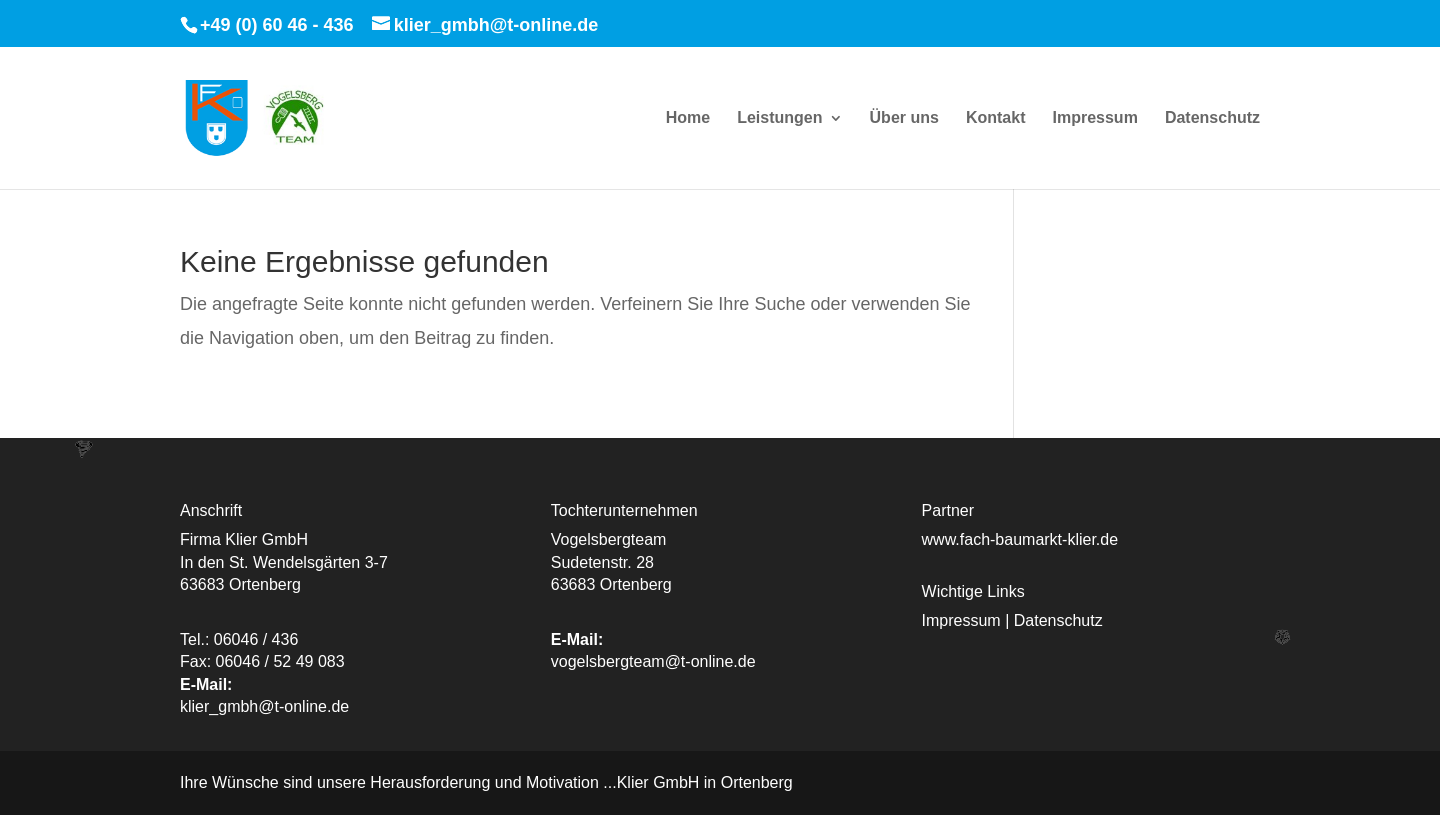 This screenshot has height=815, width=1440. Describe the element at coordinates (1282, 637) in the screenshot. I see `indicates occult or mystical game element` at that location.